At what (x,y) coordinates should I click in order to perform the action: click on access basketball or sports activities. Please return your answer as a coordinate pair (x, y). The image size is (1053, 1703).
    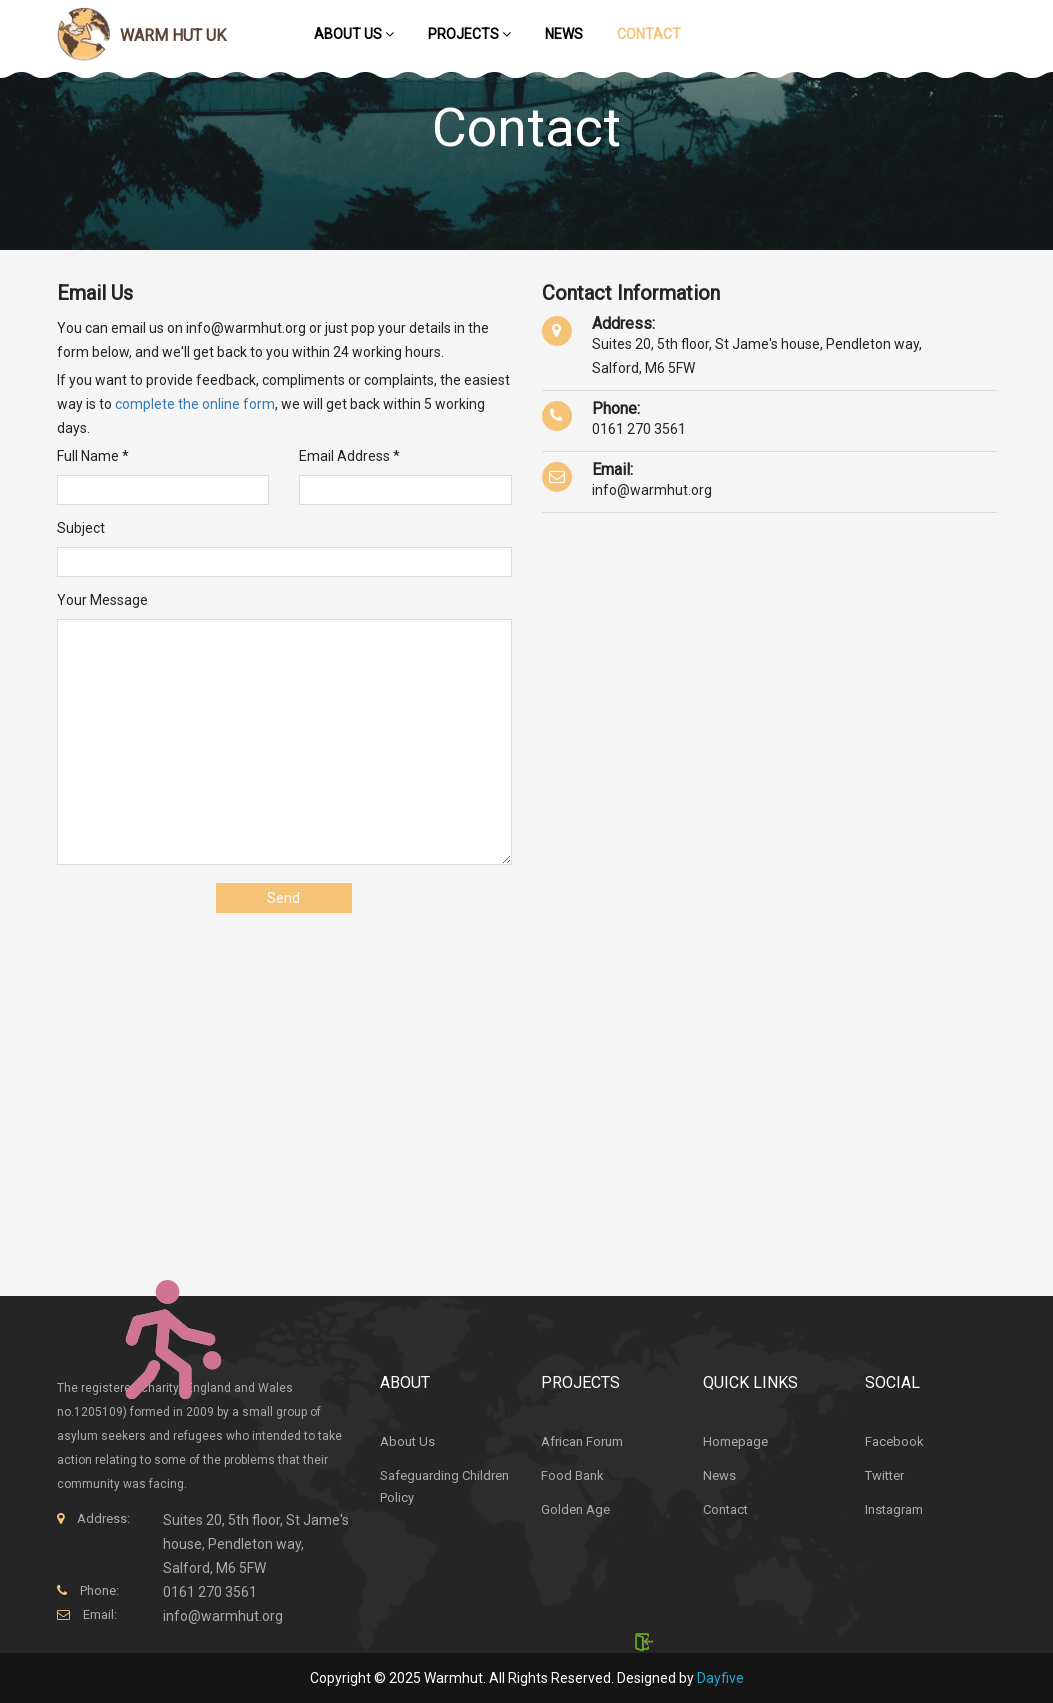
    Looking at the image, I should click on (173, 1339).